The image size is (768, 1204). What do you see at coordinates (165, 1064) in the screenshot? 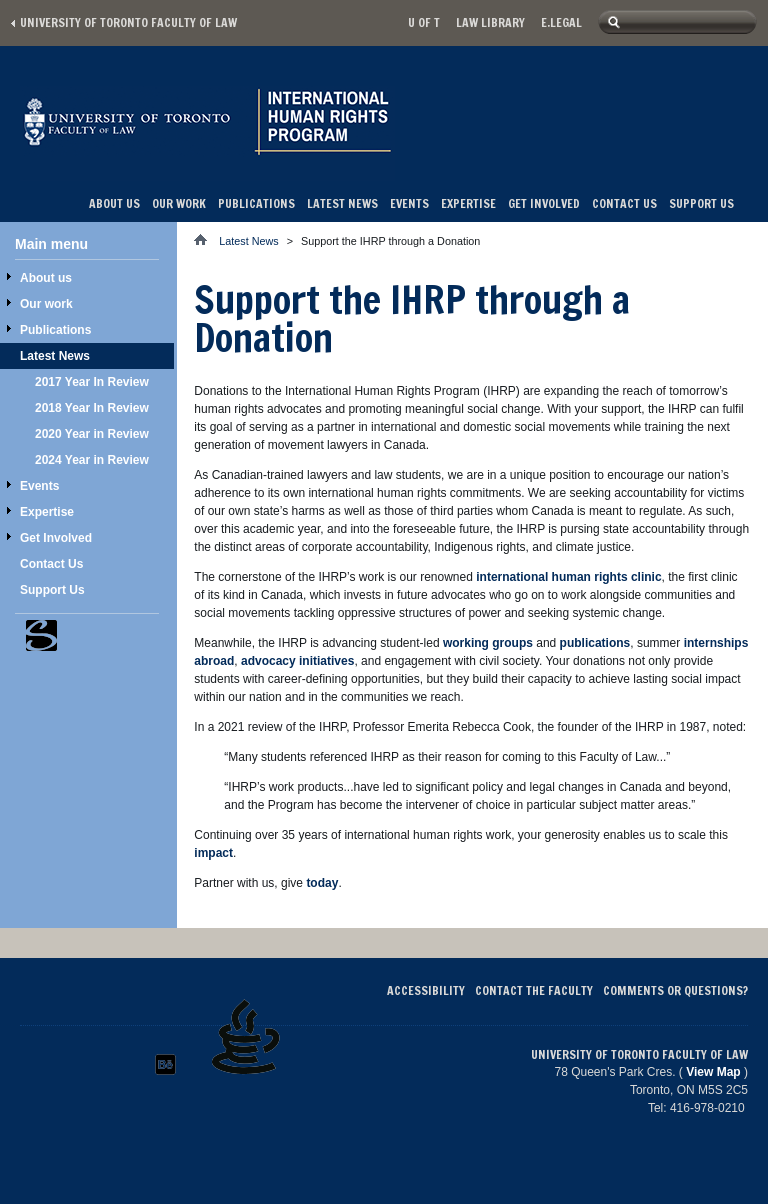
I see `visit Behance profile or portfolio` at bounding box center [165, 1064].